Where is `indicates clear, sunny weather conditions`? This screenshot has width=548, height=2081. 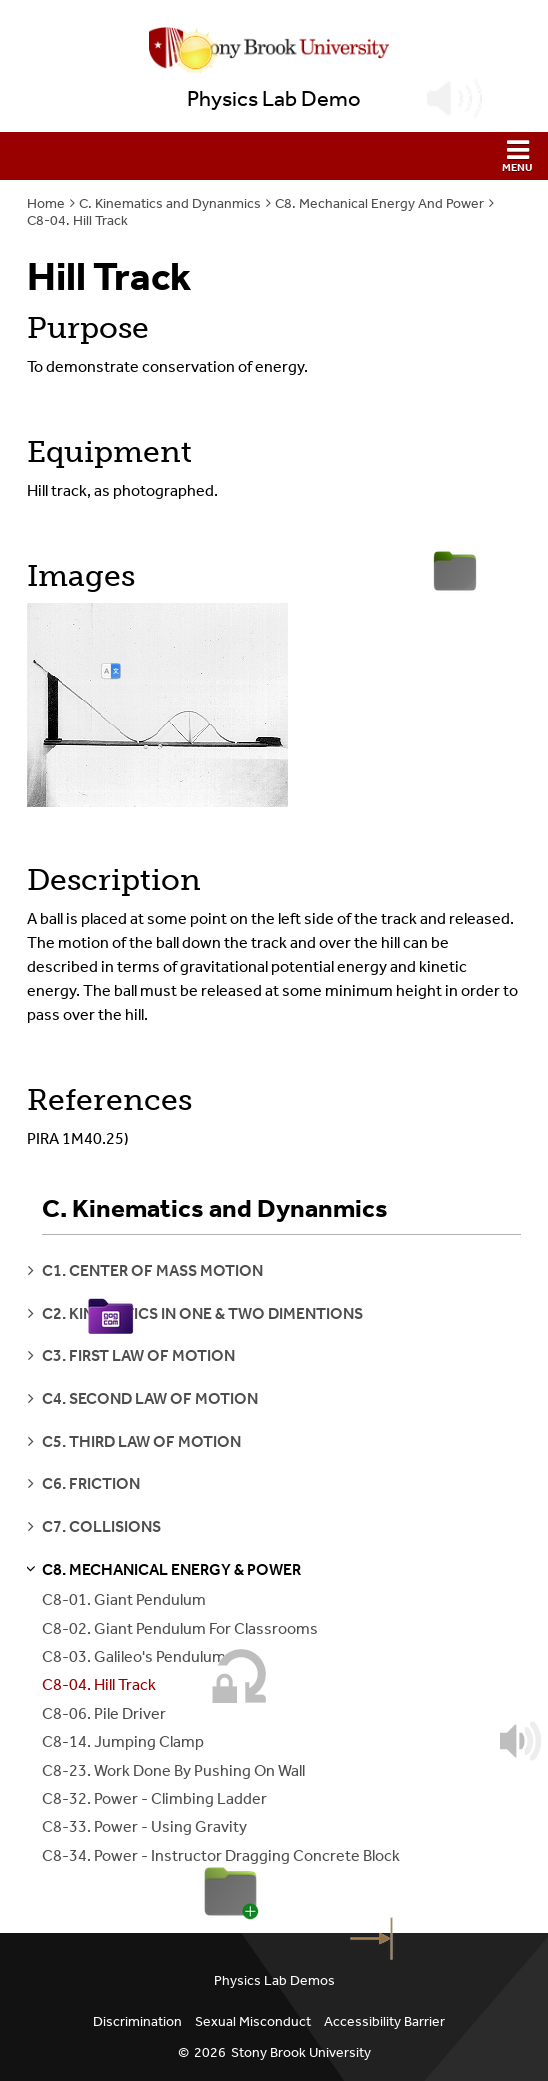 indicates clear, sunny weather conditions is located at coordinates (195, 52).